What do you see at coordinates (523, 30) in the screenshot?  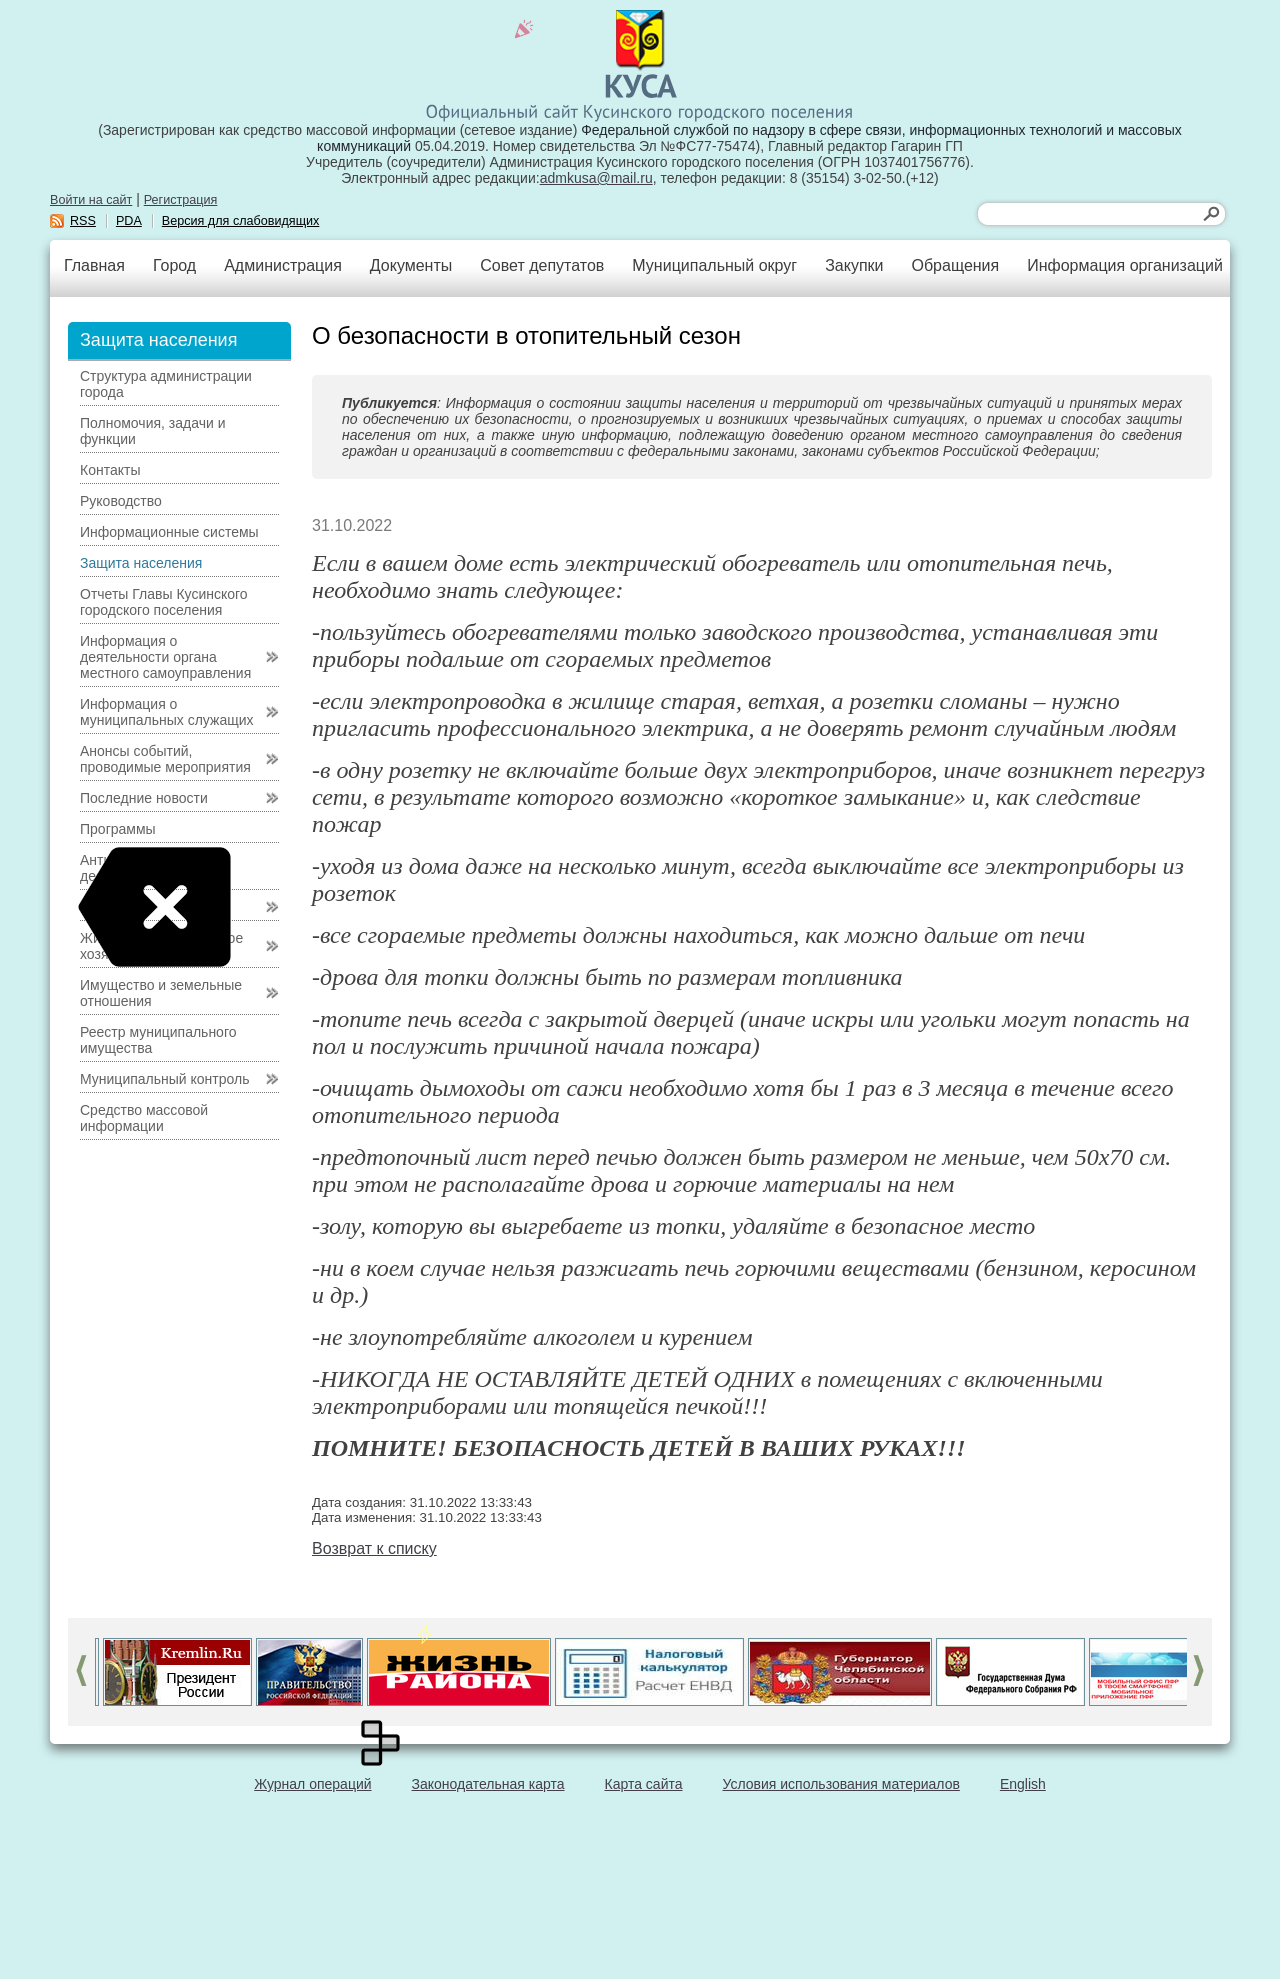 I see `celebration or success notification` at bounding box center [523, 30].